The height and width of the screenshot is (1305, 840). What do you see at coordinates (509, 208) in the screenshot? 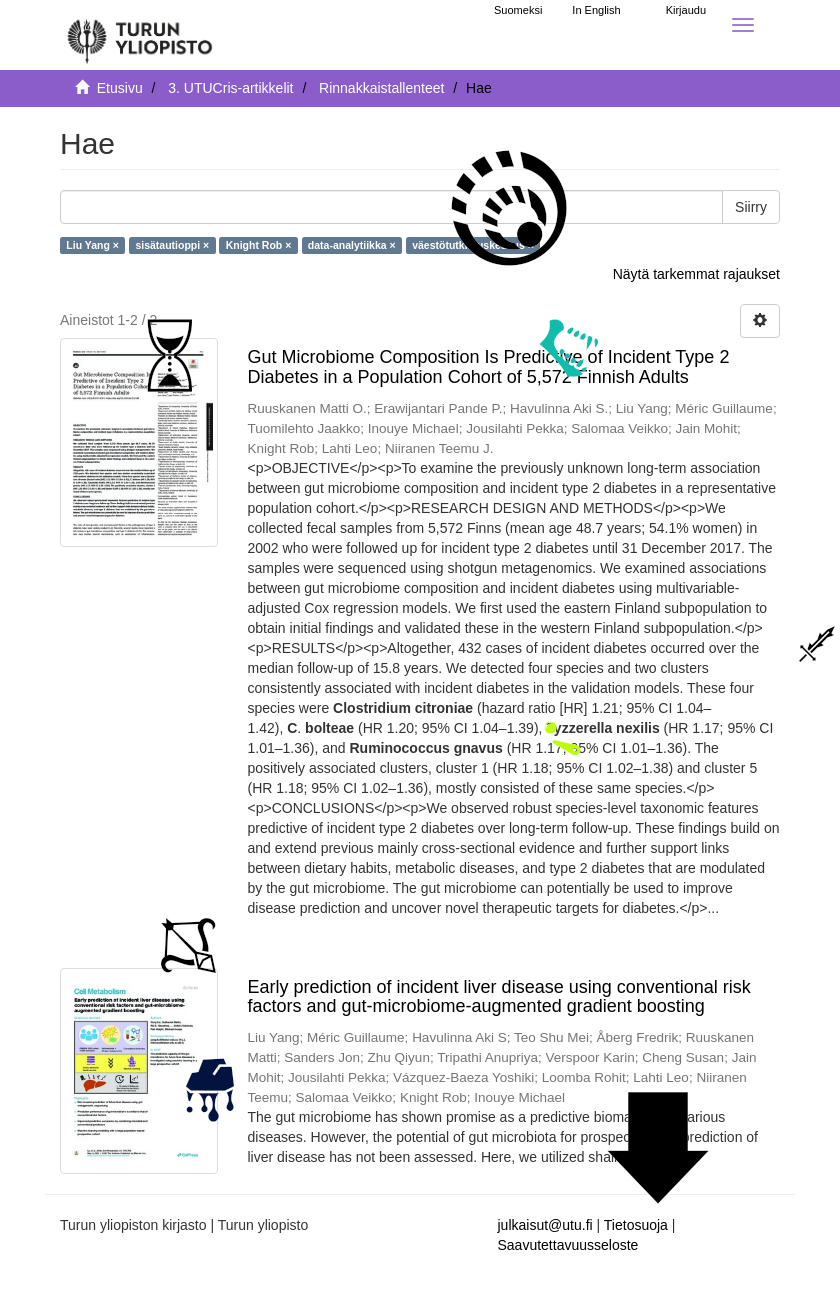
I see `activate sonic or speed boost ability` at bounding box center [509, 208].